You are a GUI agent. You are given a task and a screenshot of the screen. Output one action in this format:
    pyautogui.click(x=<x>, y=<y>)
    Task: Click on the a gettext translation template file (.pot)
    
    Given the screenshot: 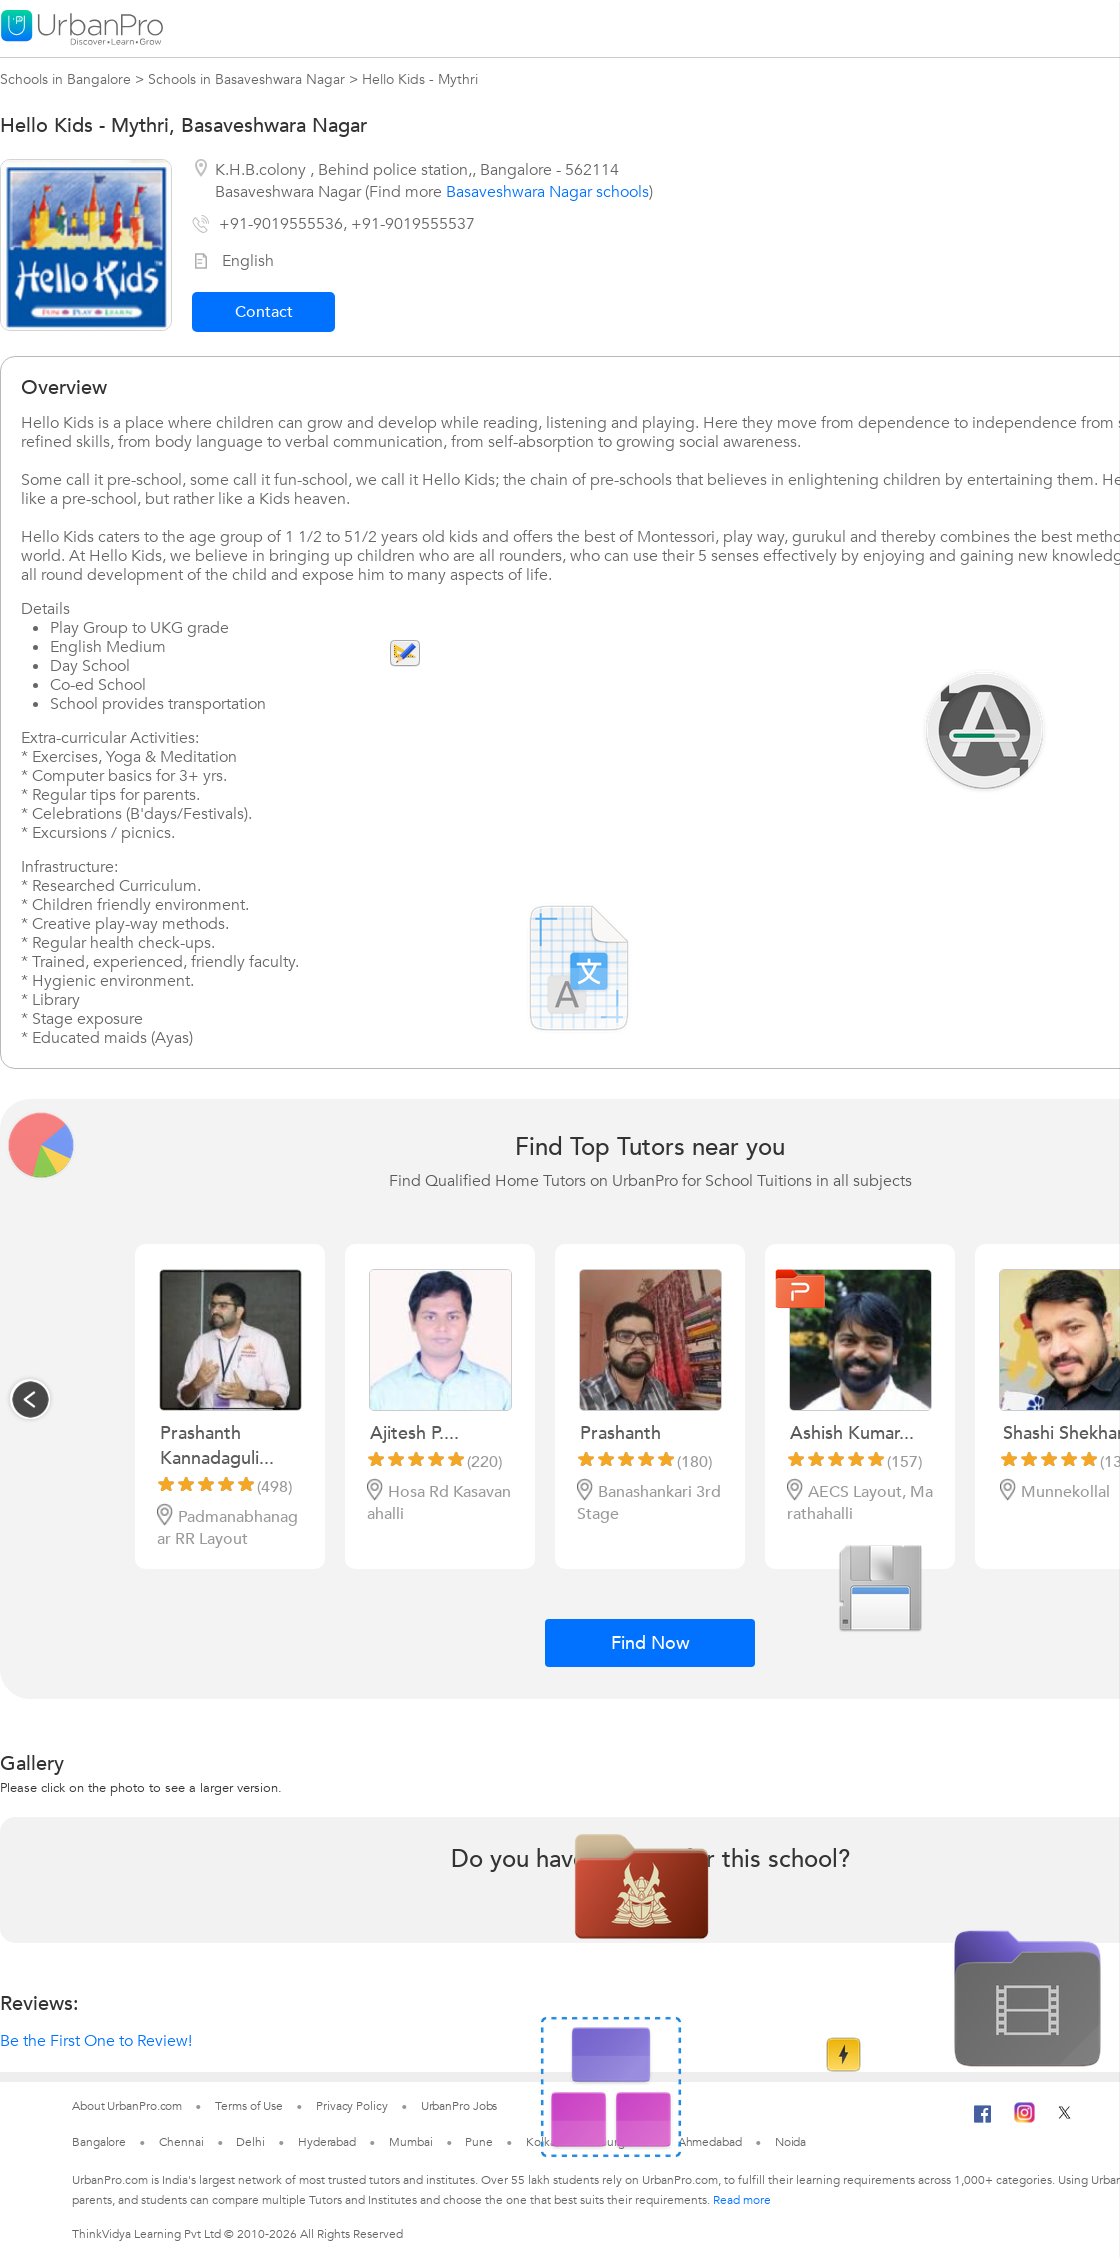 What is the action you would take?
    pyautogui.click(x=579, y=968)
    